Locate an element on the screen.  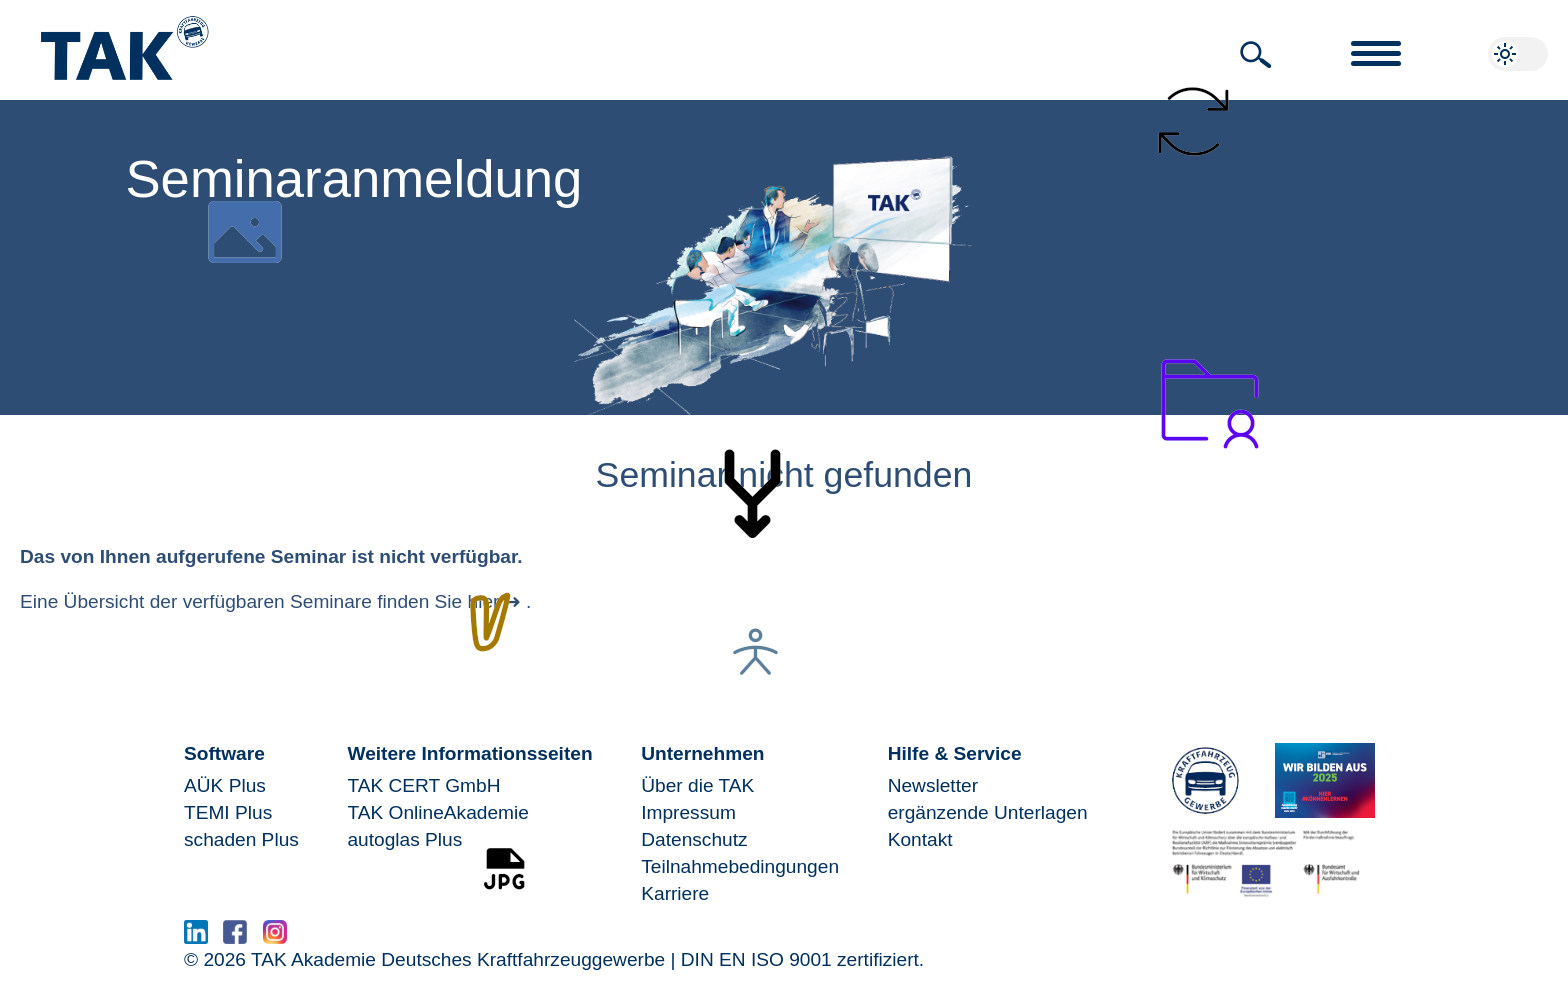
view or open a JPG image file is located at coordinates (505, 870).